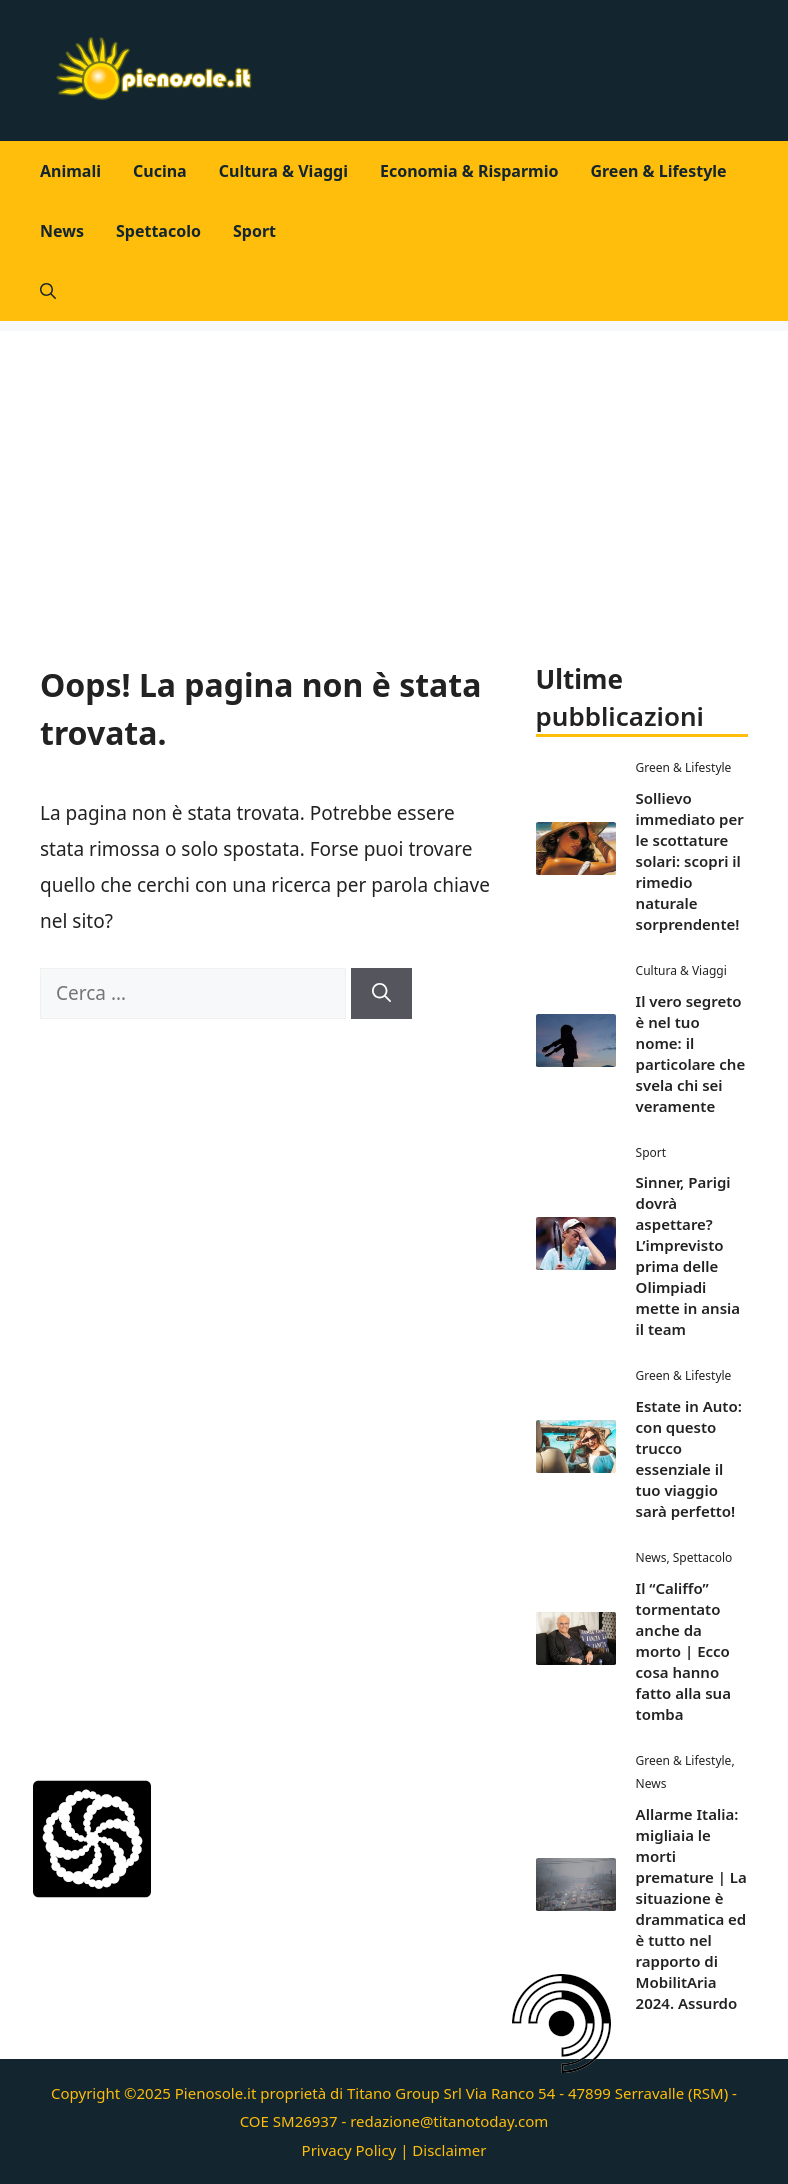 This screenshot has height=2184, width=788. What do you see at coordinates (561, 2023) in the screenshot?
I see `open freshrss feed reader app` at bounding box center [561, 2023].